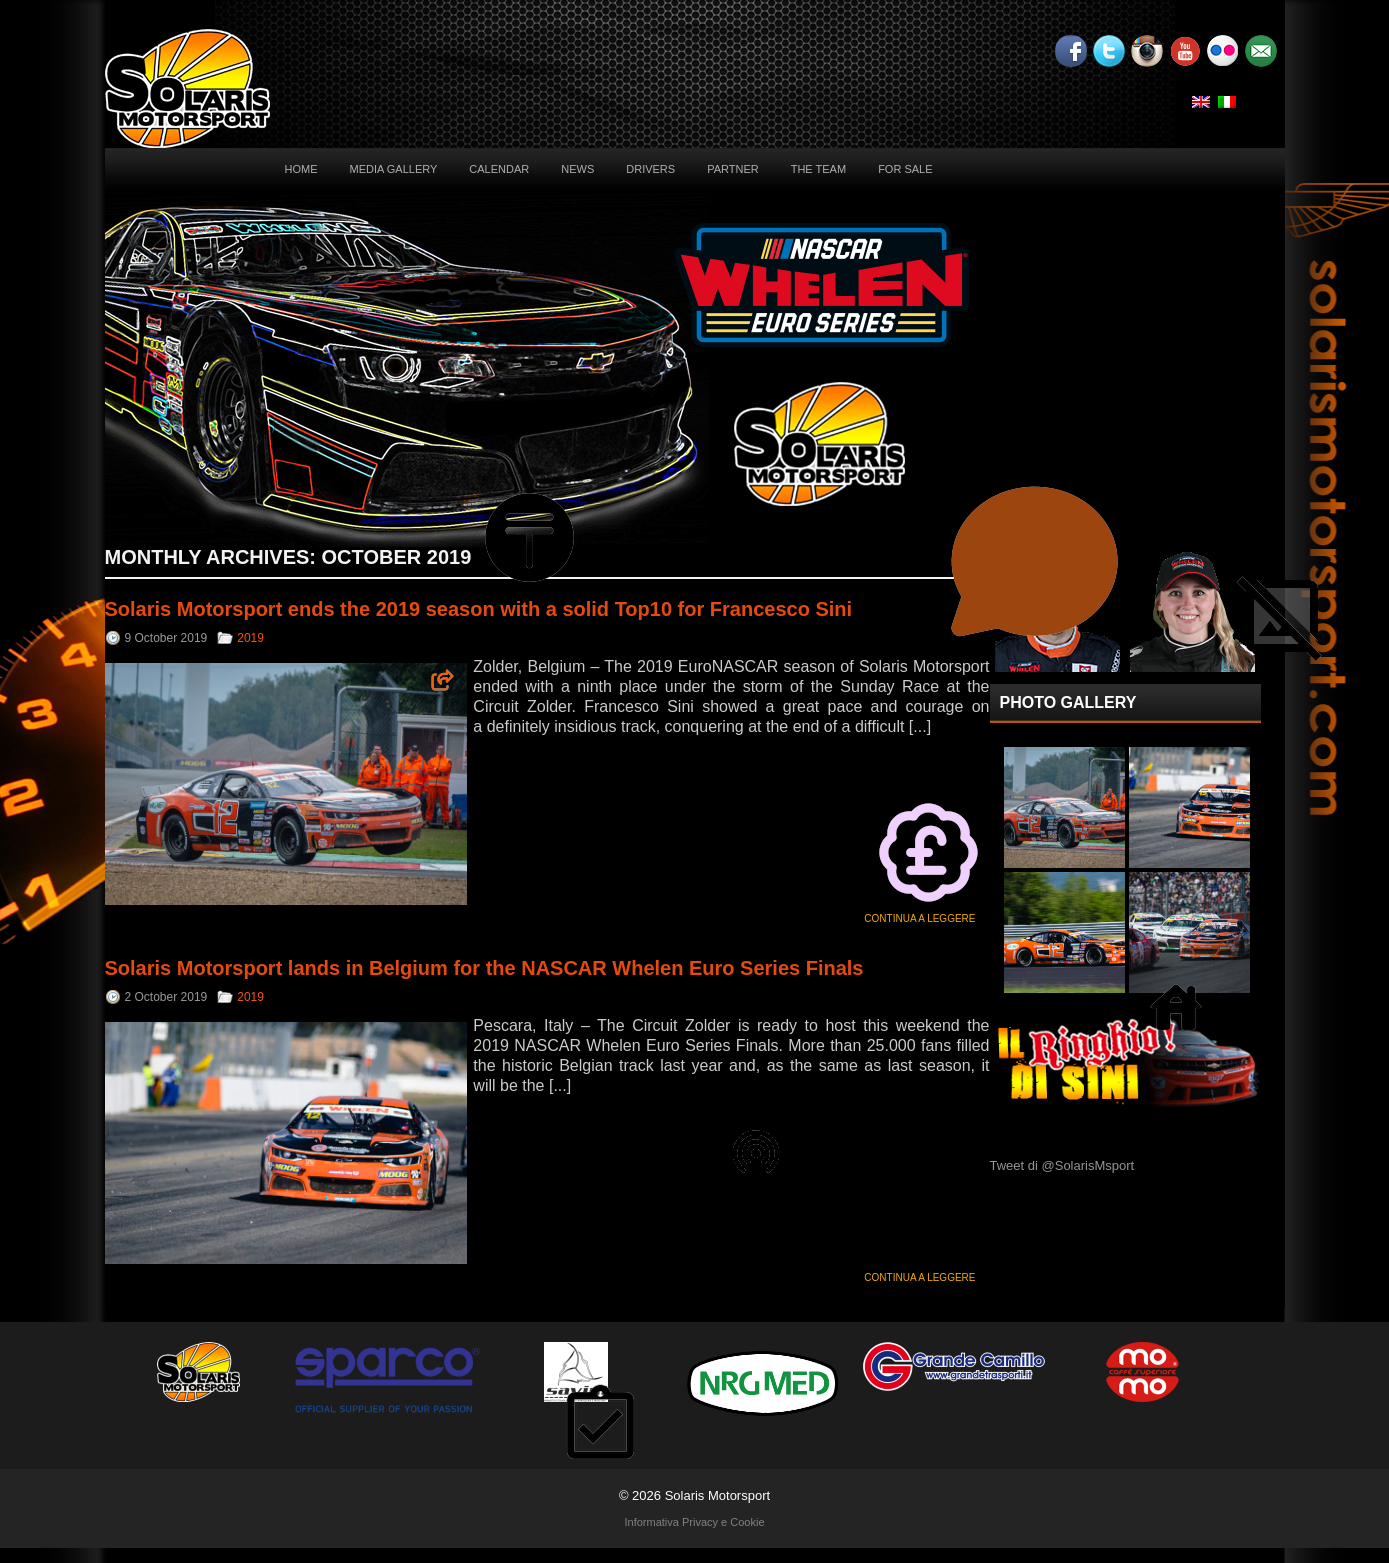  I want to click on share this content externally, so click(442, 680).